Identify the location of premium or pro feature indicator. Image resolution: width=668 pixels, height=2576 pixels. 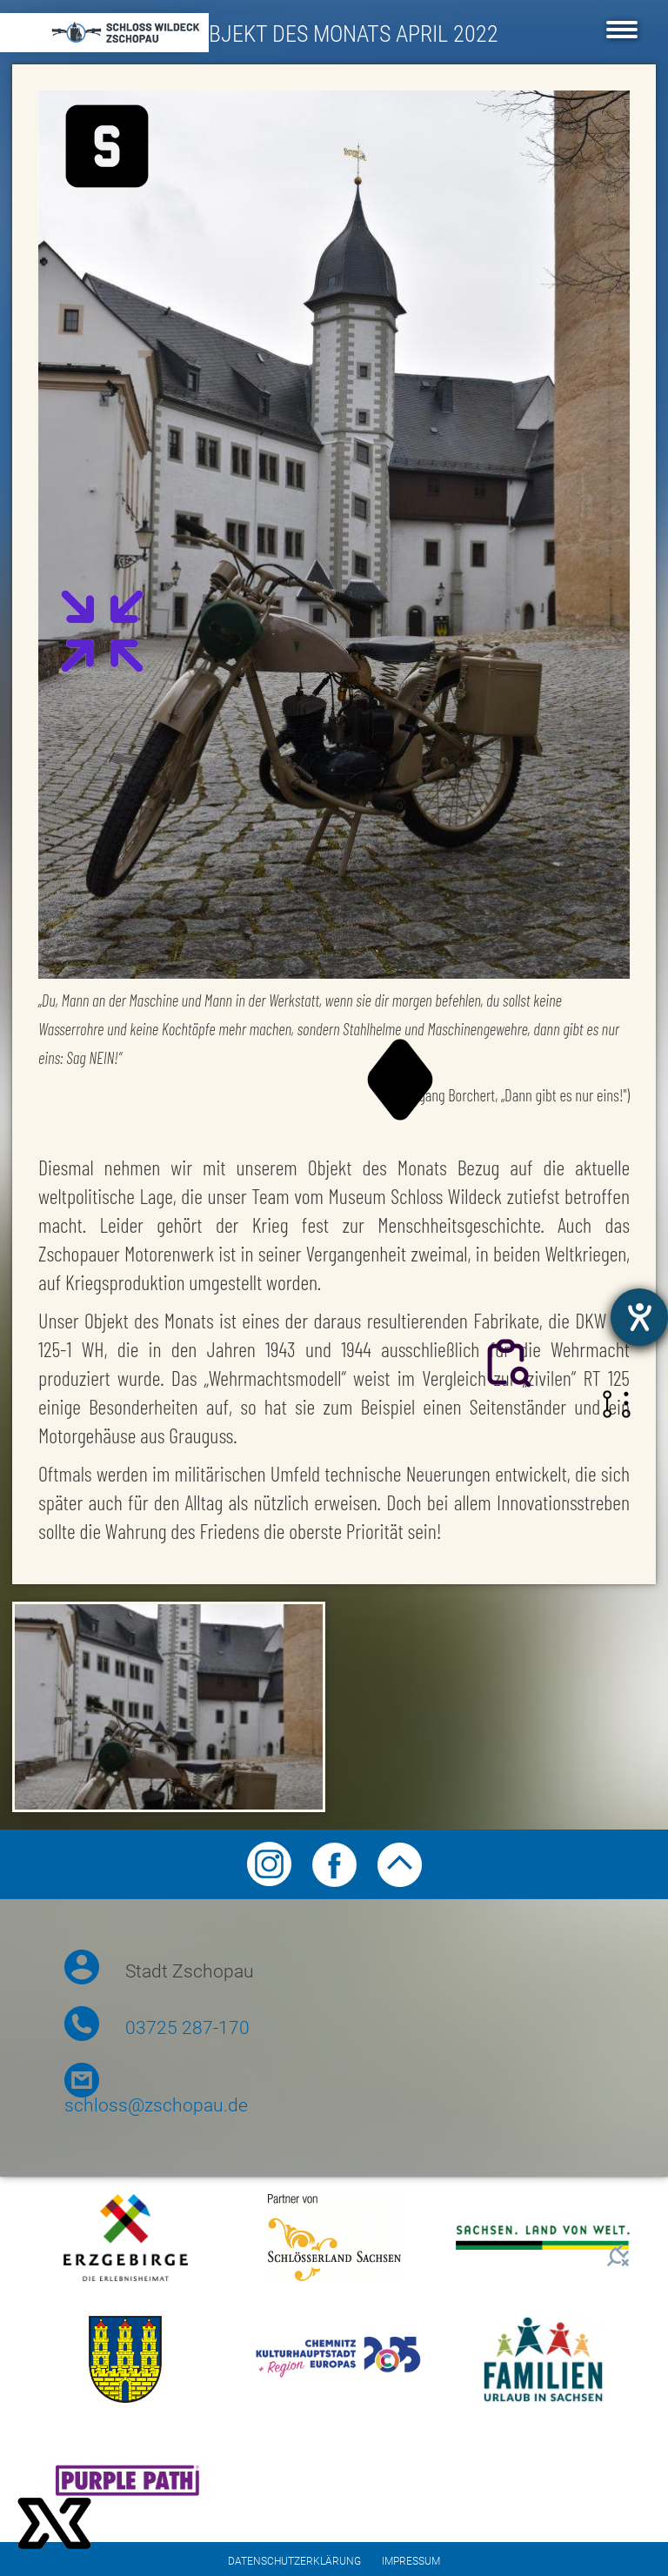
(400, 1080).